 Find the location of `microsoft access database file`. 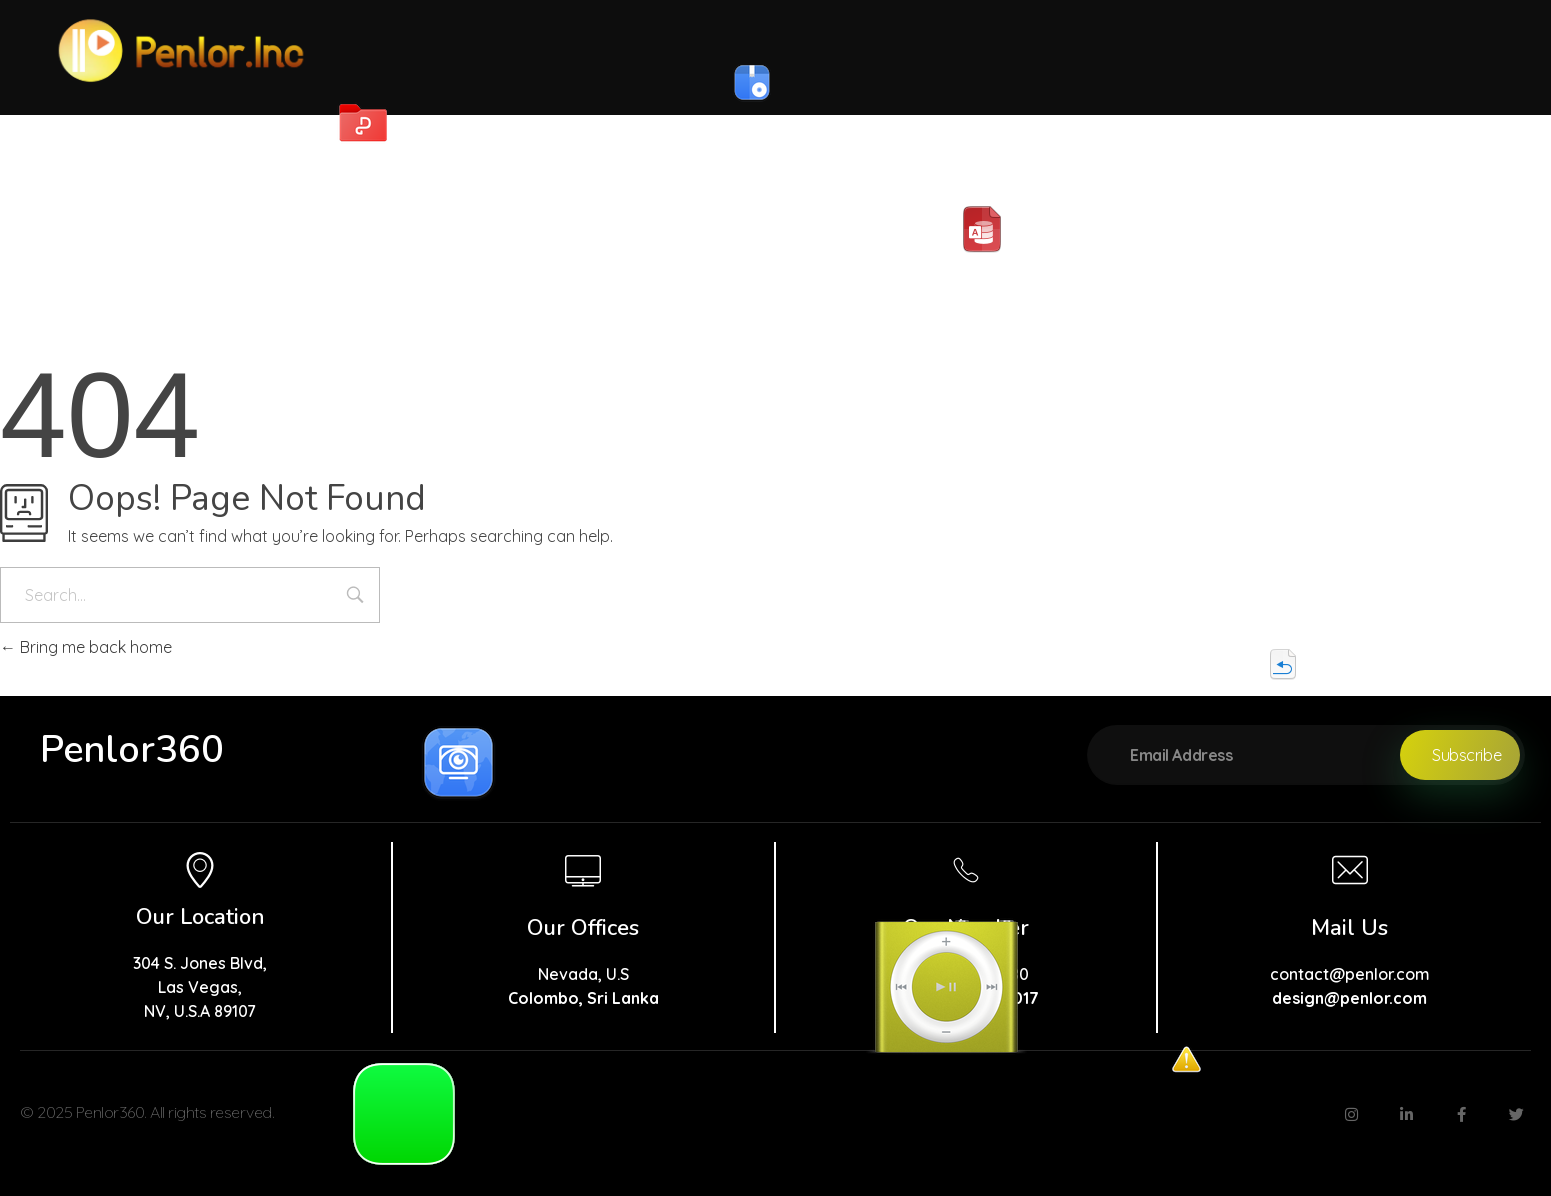

microsoft access database file is located at coordinates (982, 229).